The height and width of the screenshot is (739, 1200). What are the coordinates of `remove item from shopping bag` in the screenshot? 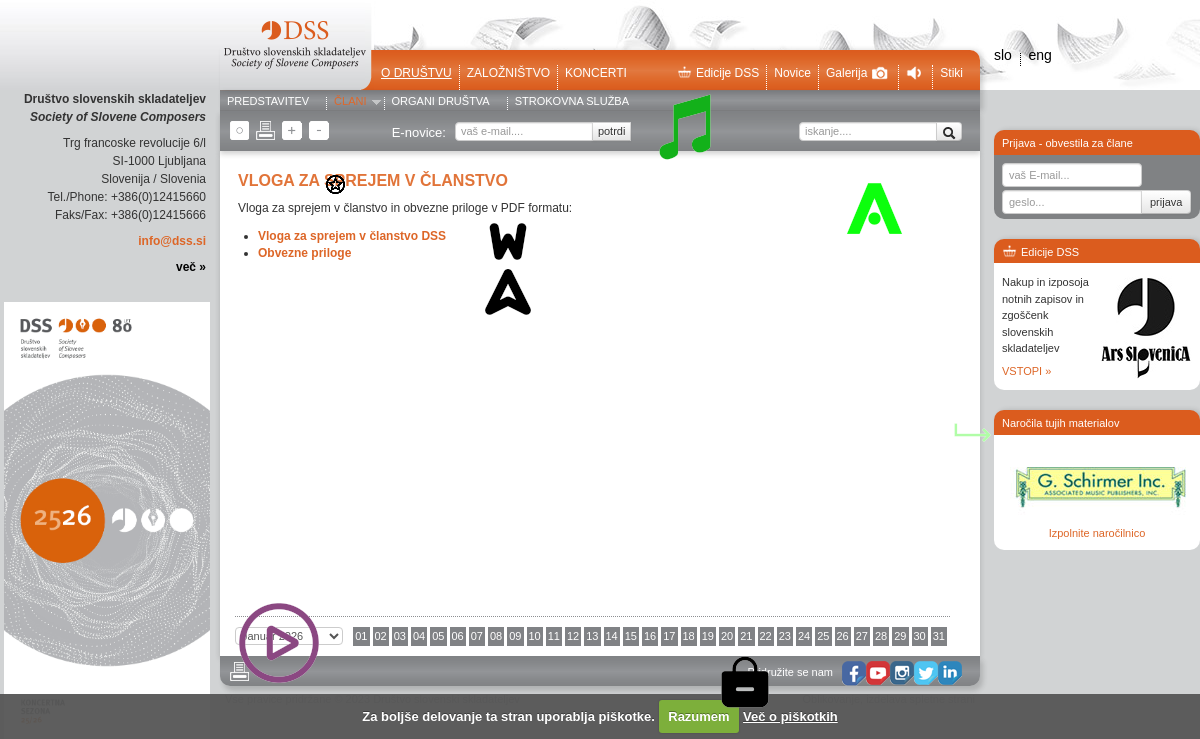 It's located at (745, 682).